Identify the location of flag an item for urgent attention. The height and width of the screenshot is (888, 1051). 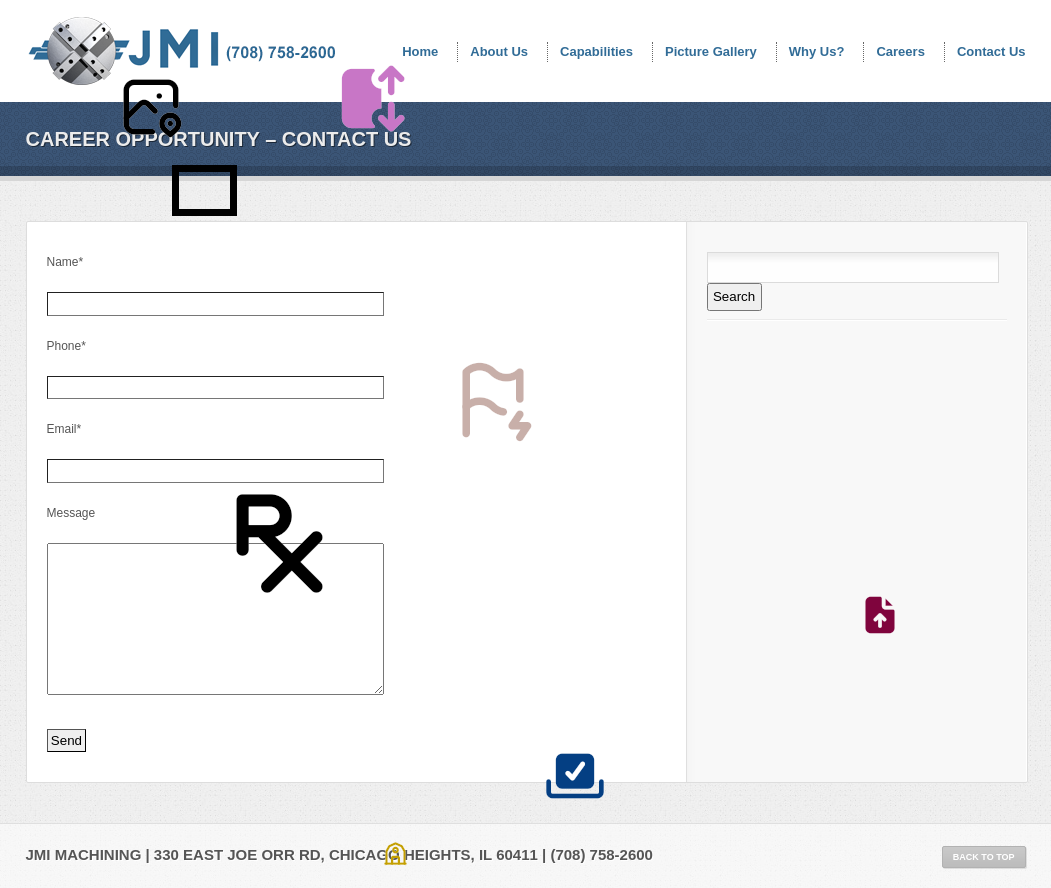
(493, 399).